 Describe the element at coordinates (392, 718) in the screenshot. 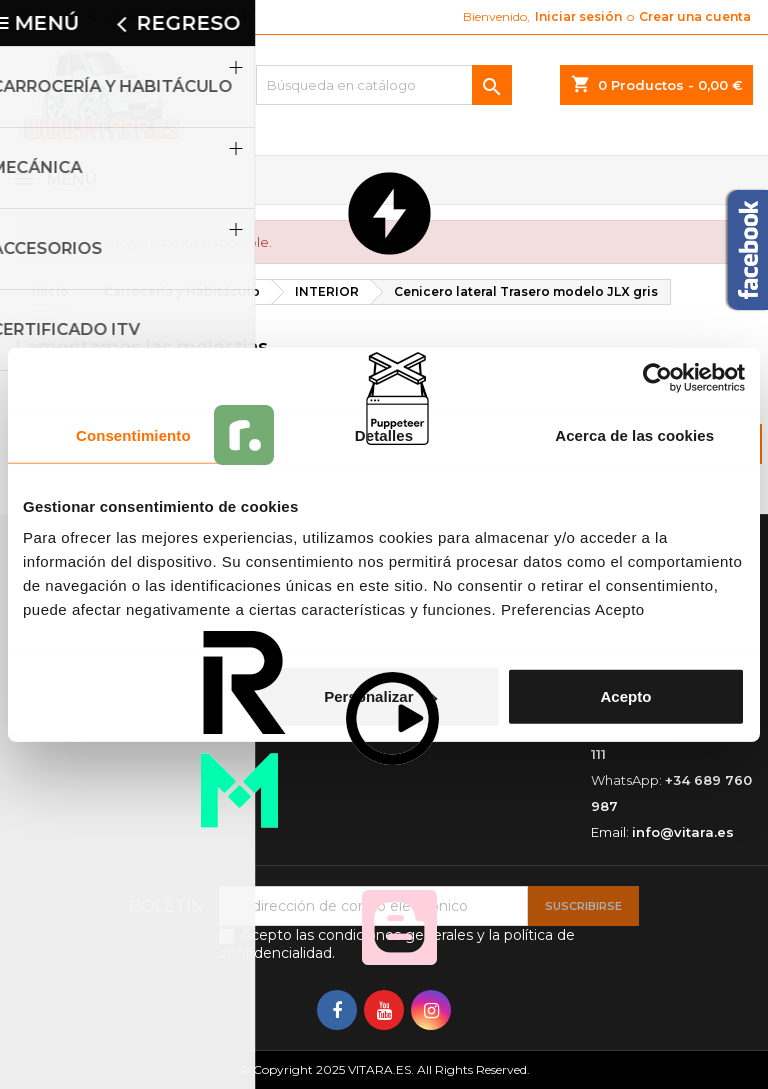

I see `steinberg brand logo` at that location.